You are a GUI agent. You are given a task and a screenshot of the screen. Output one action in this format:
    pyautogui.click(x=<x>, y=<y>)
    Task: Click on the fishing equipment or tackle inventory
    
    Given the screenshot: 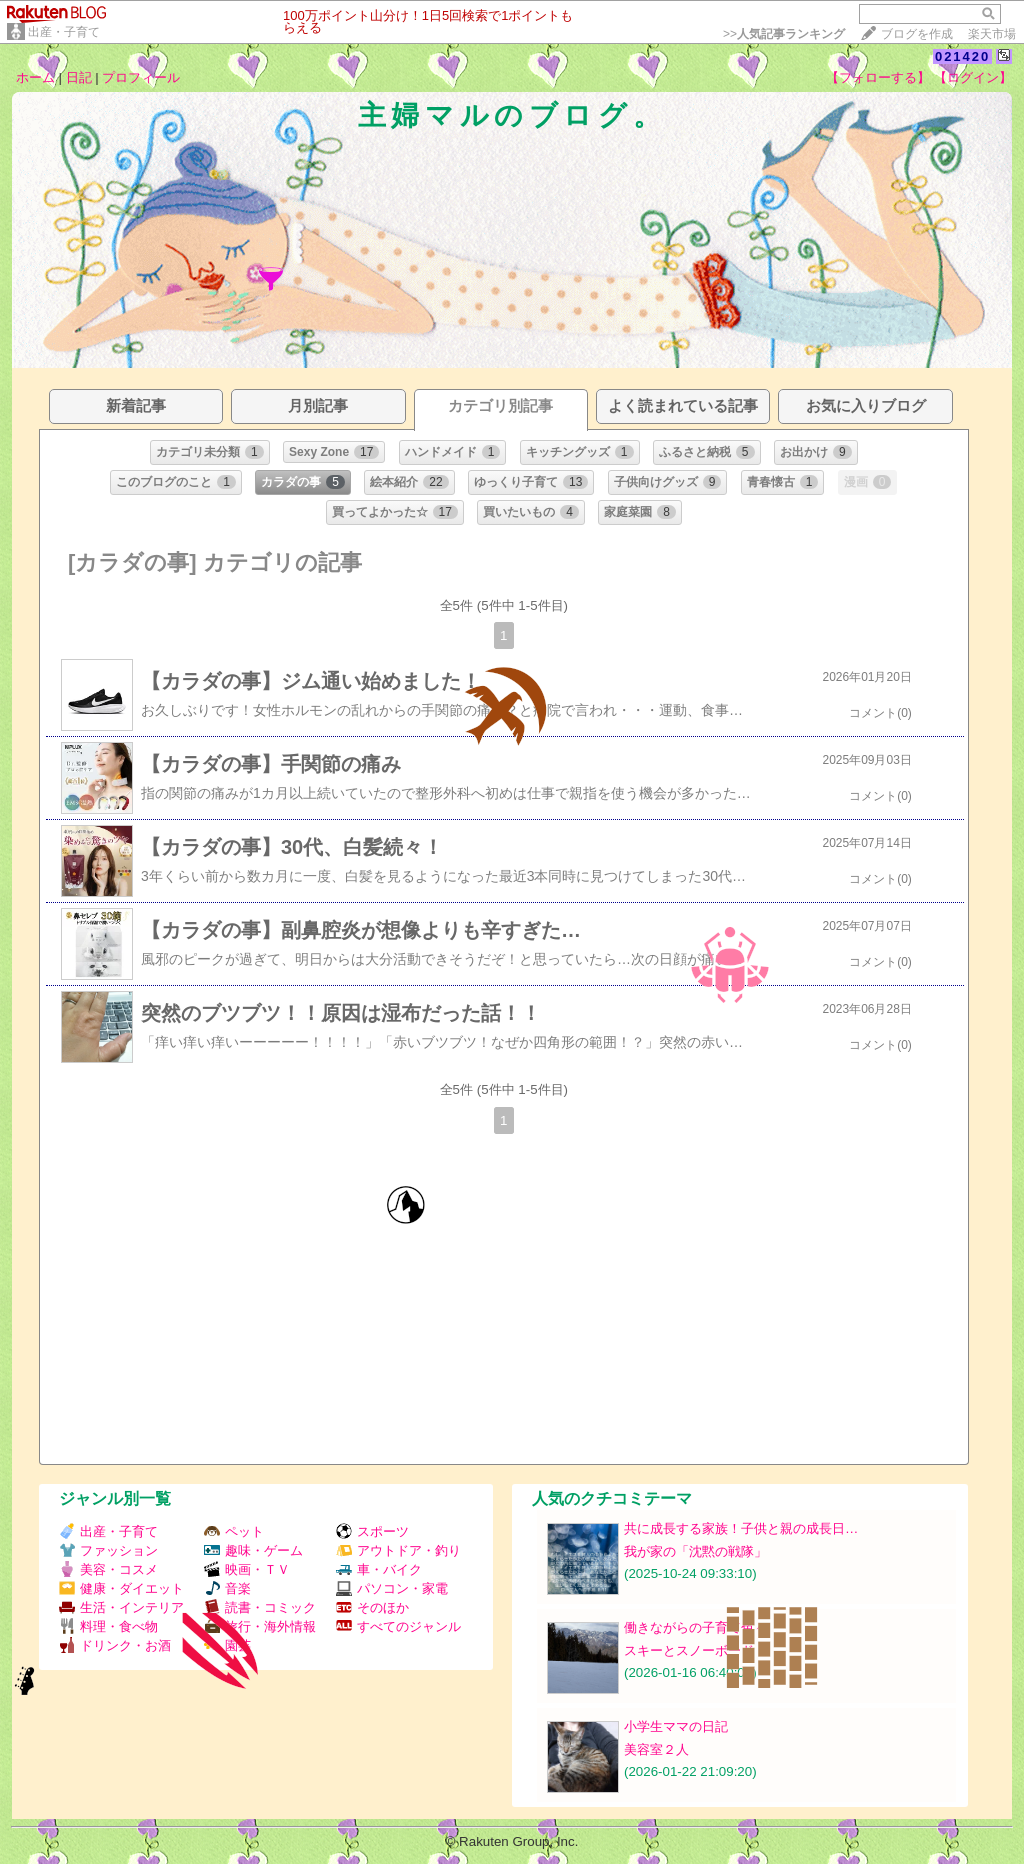 What is the action you would take?
    pyautogui.click(x=219, y=1650)
    